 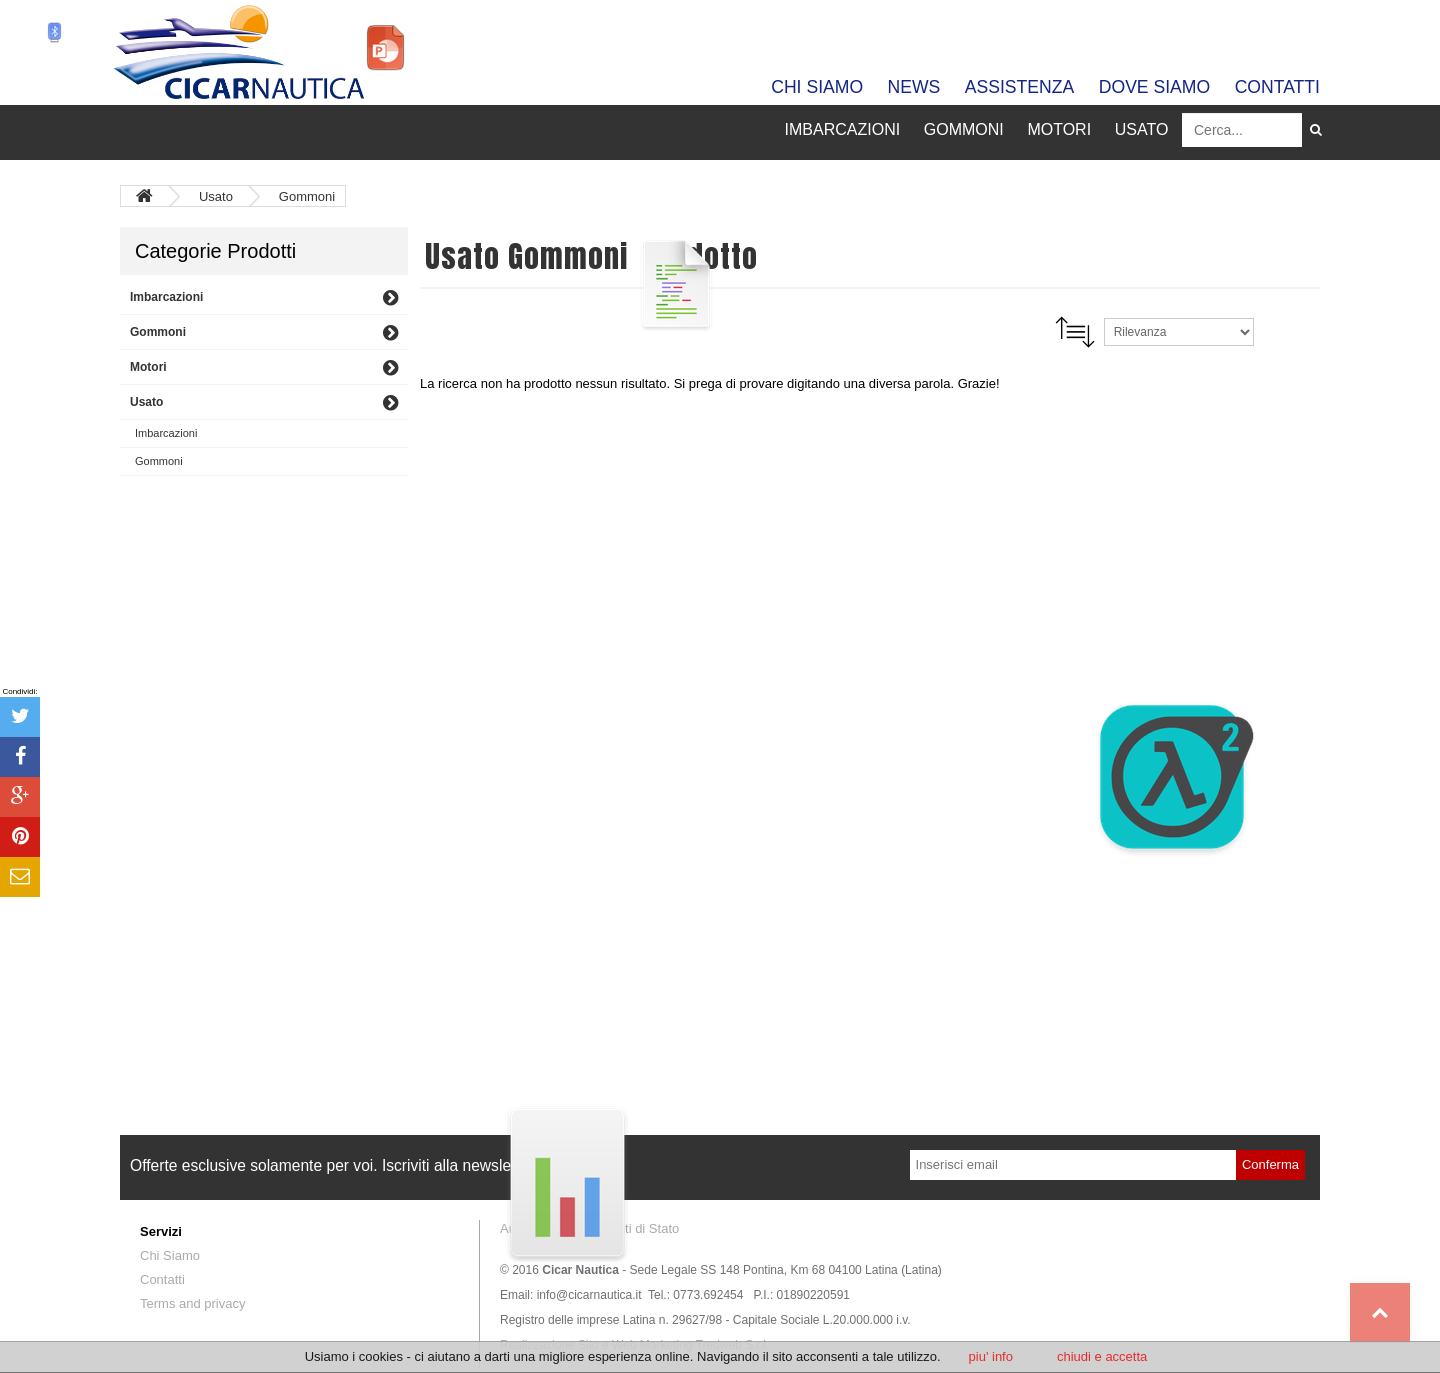 I want to click on a COBOL source code file, so click(x=676, y=285).